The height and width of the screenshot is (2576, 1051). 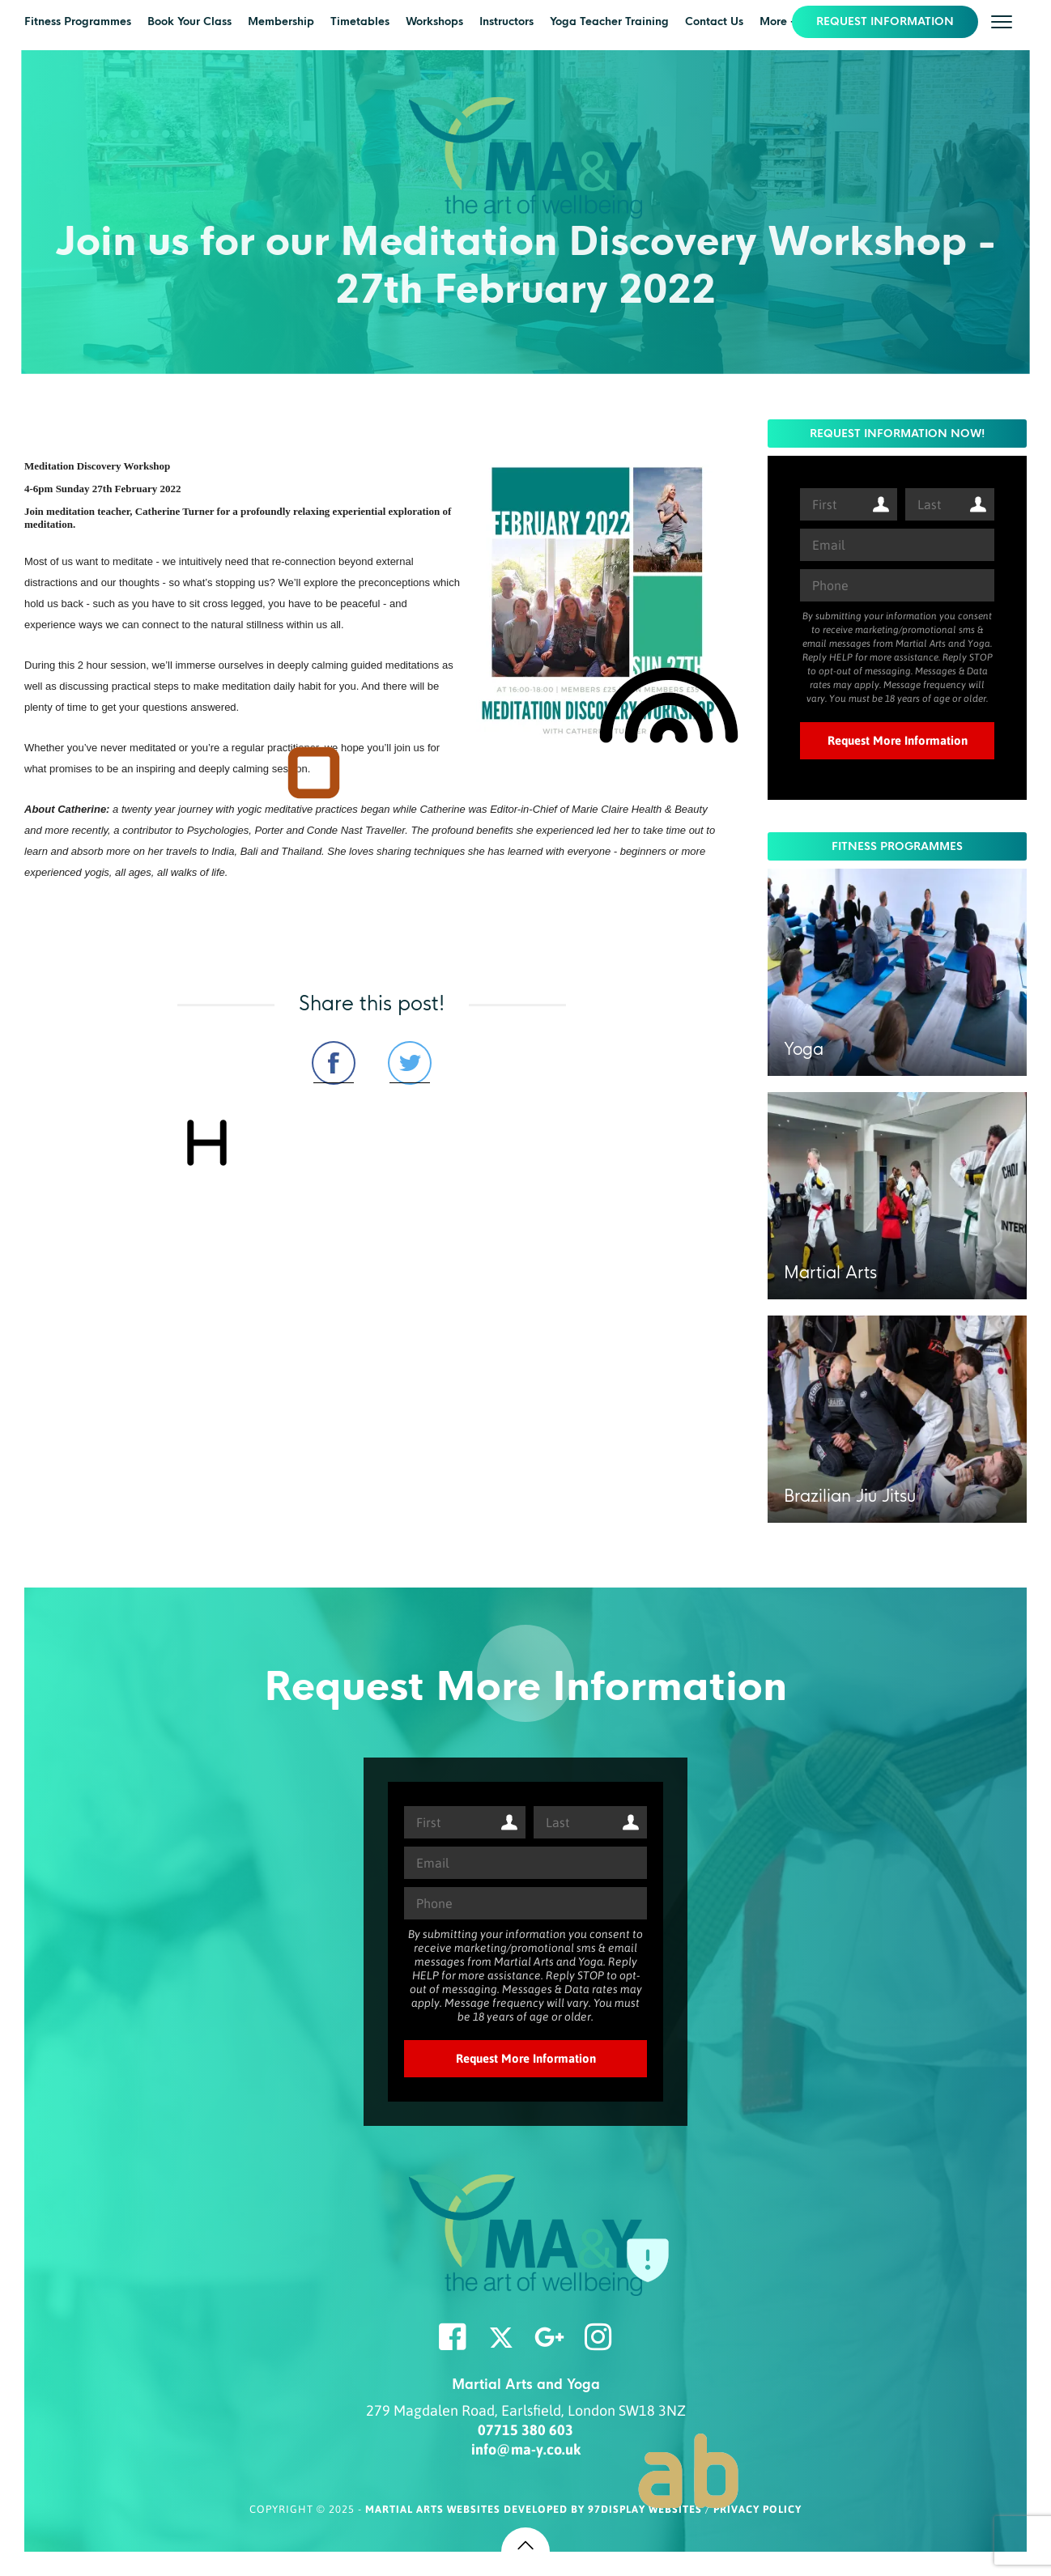 I want to click on stop media playback, so click(x=313, y=772).